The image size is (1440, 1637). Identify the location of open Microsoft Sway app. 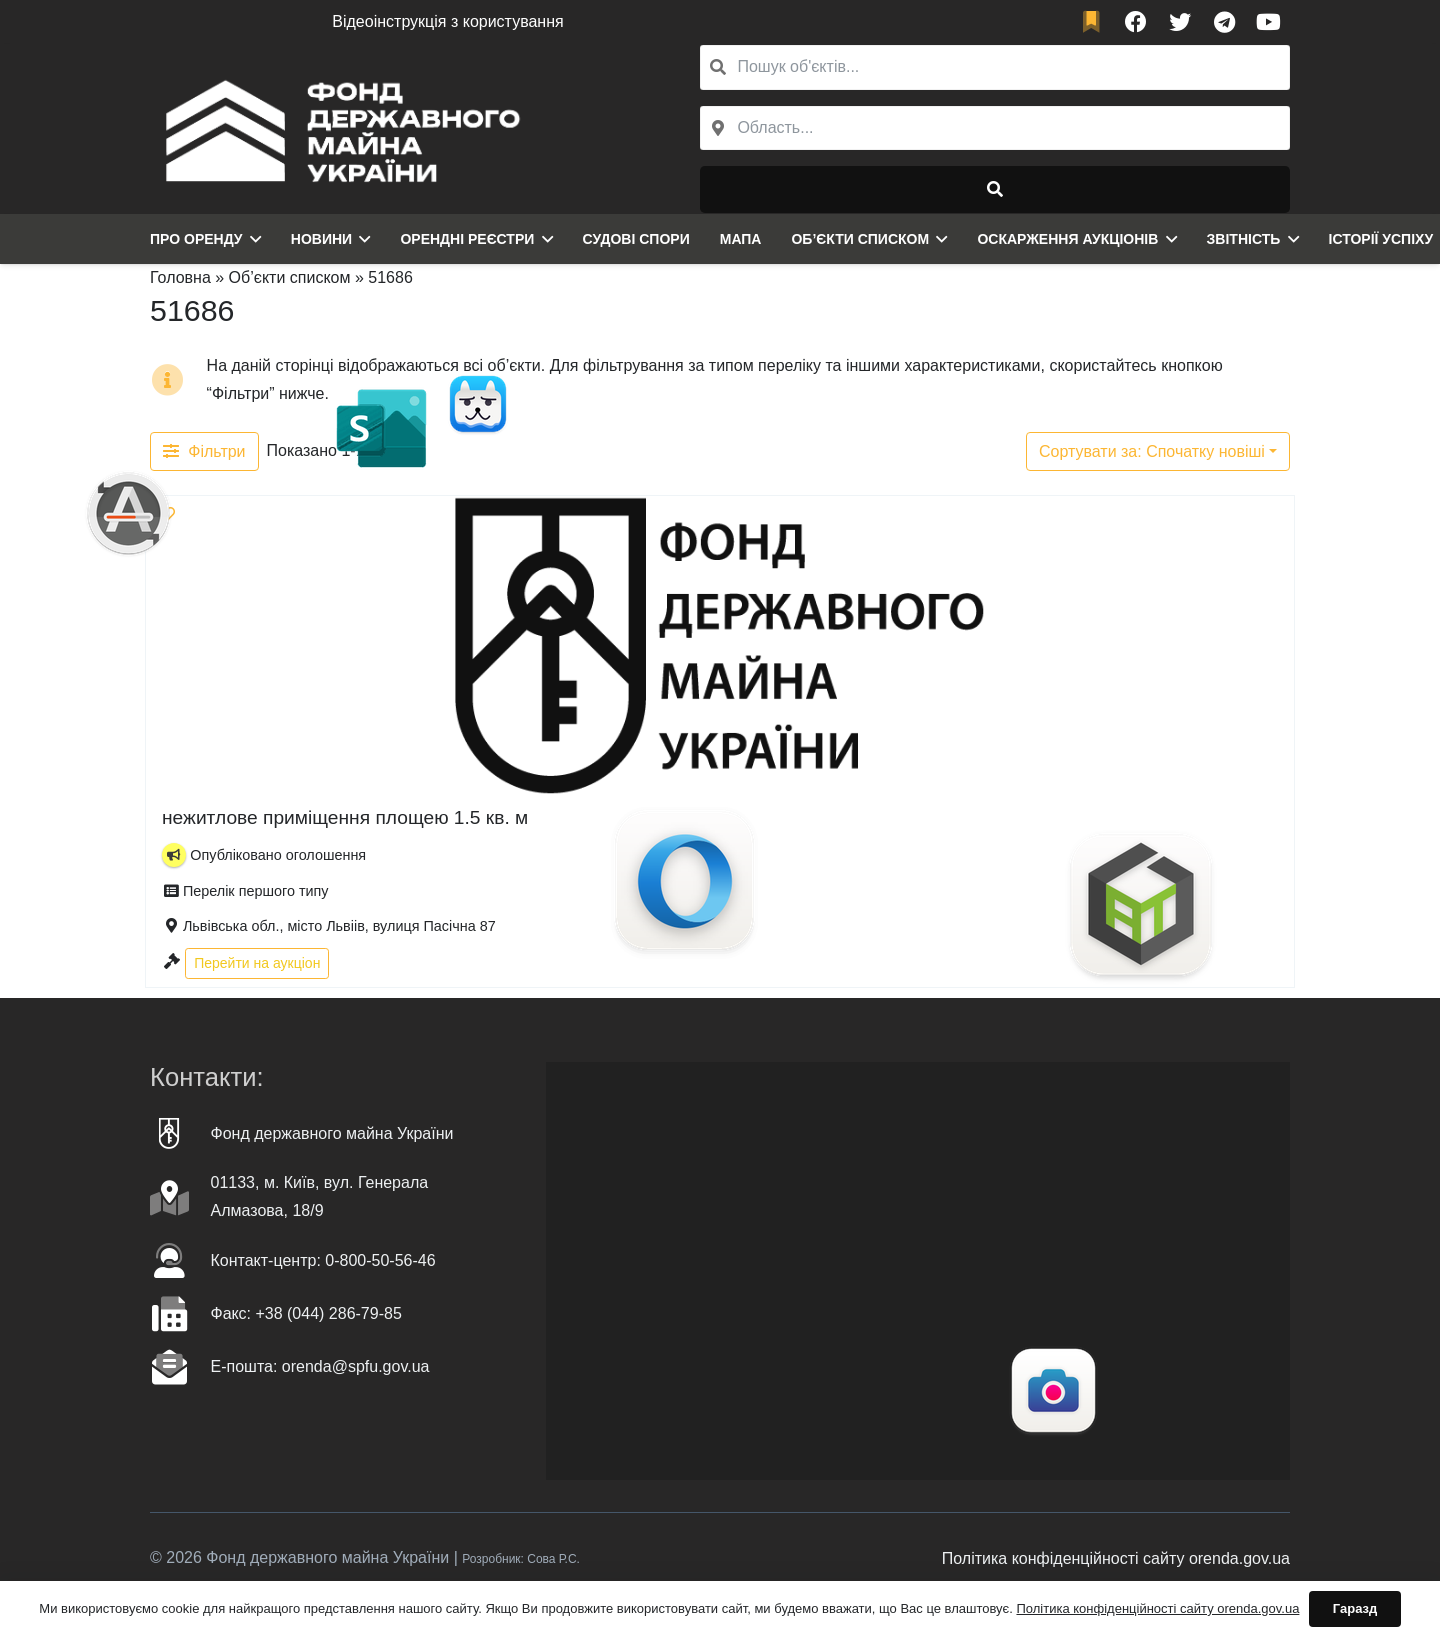
(381, 428).